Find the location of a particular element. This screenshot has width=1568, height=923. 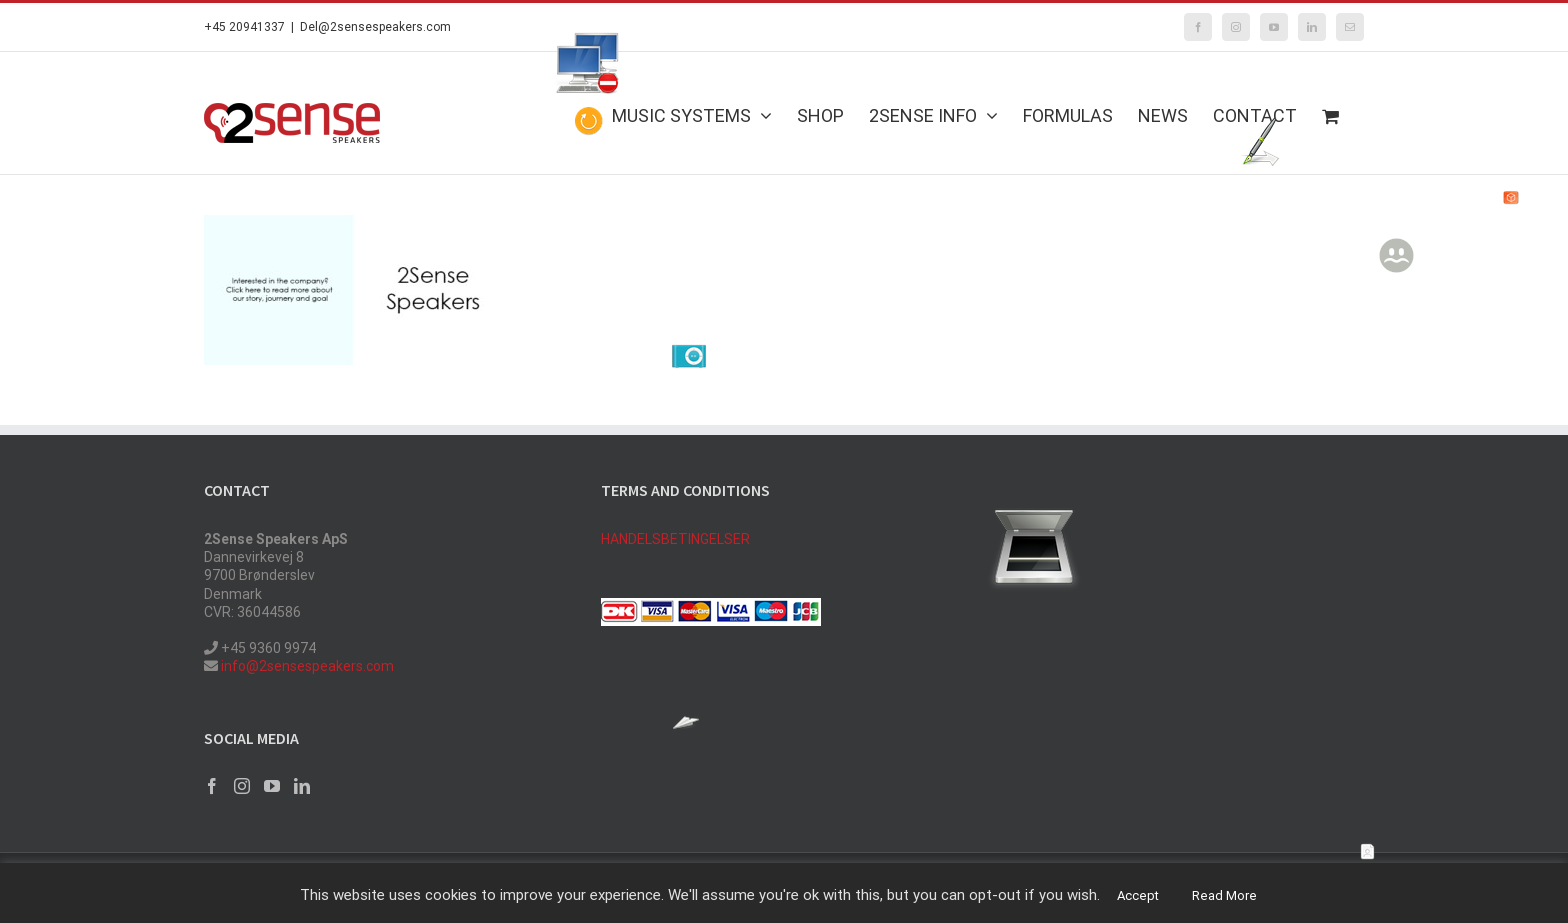

access scanner device settings is located at coordinates (1035, 550).